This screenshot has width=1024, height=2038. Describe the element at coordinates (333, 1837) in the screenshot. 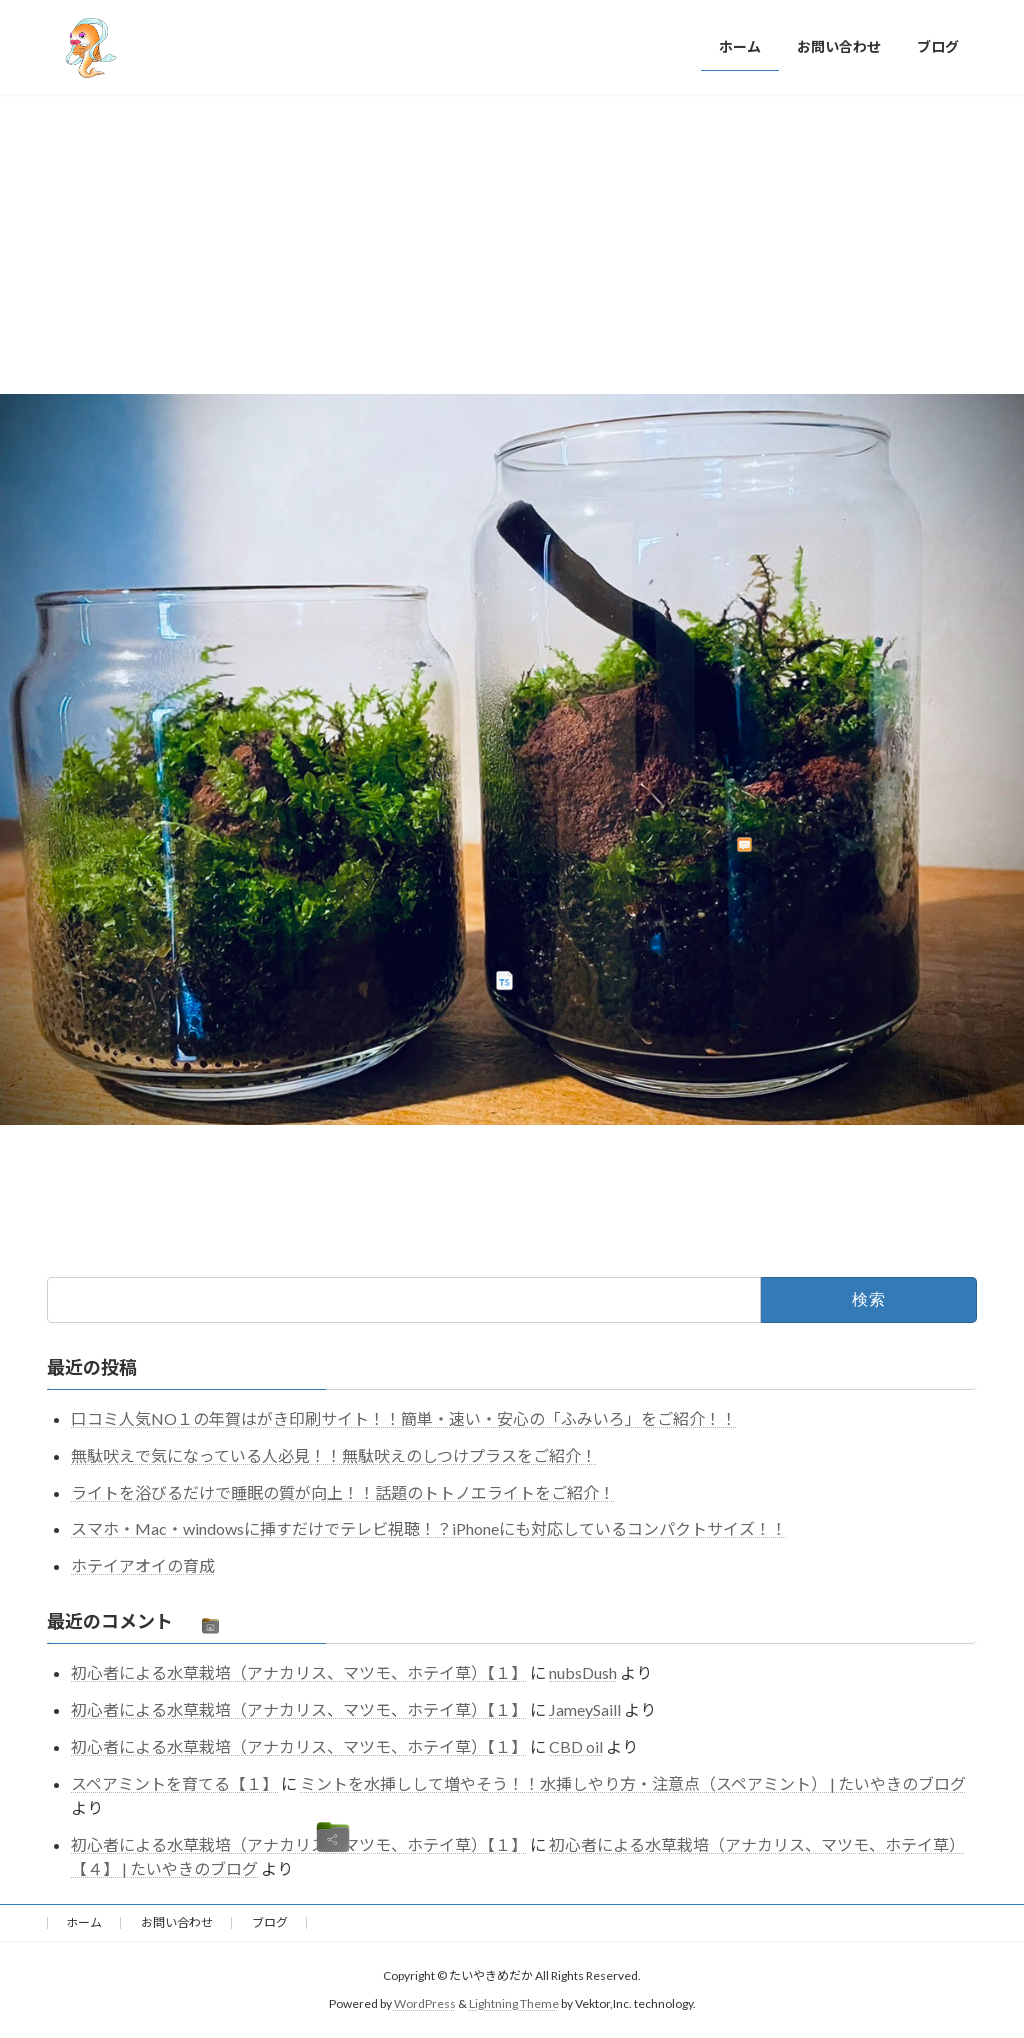

I see `open your public shared folder` at that location.